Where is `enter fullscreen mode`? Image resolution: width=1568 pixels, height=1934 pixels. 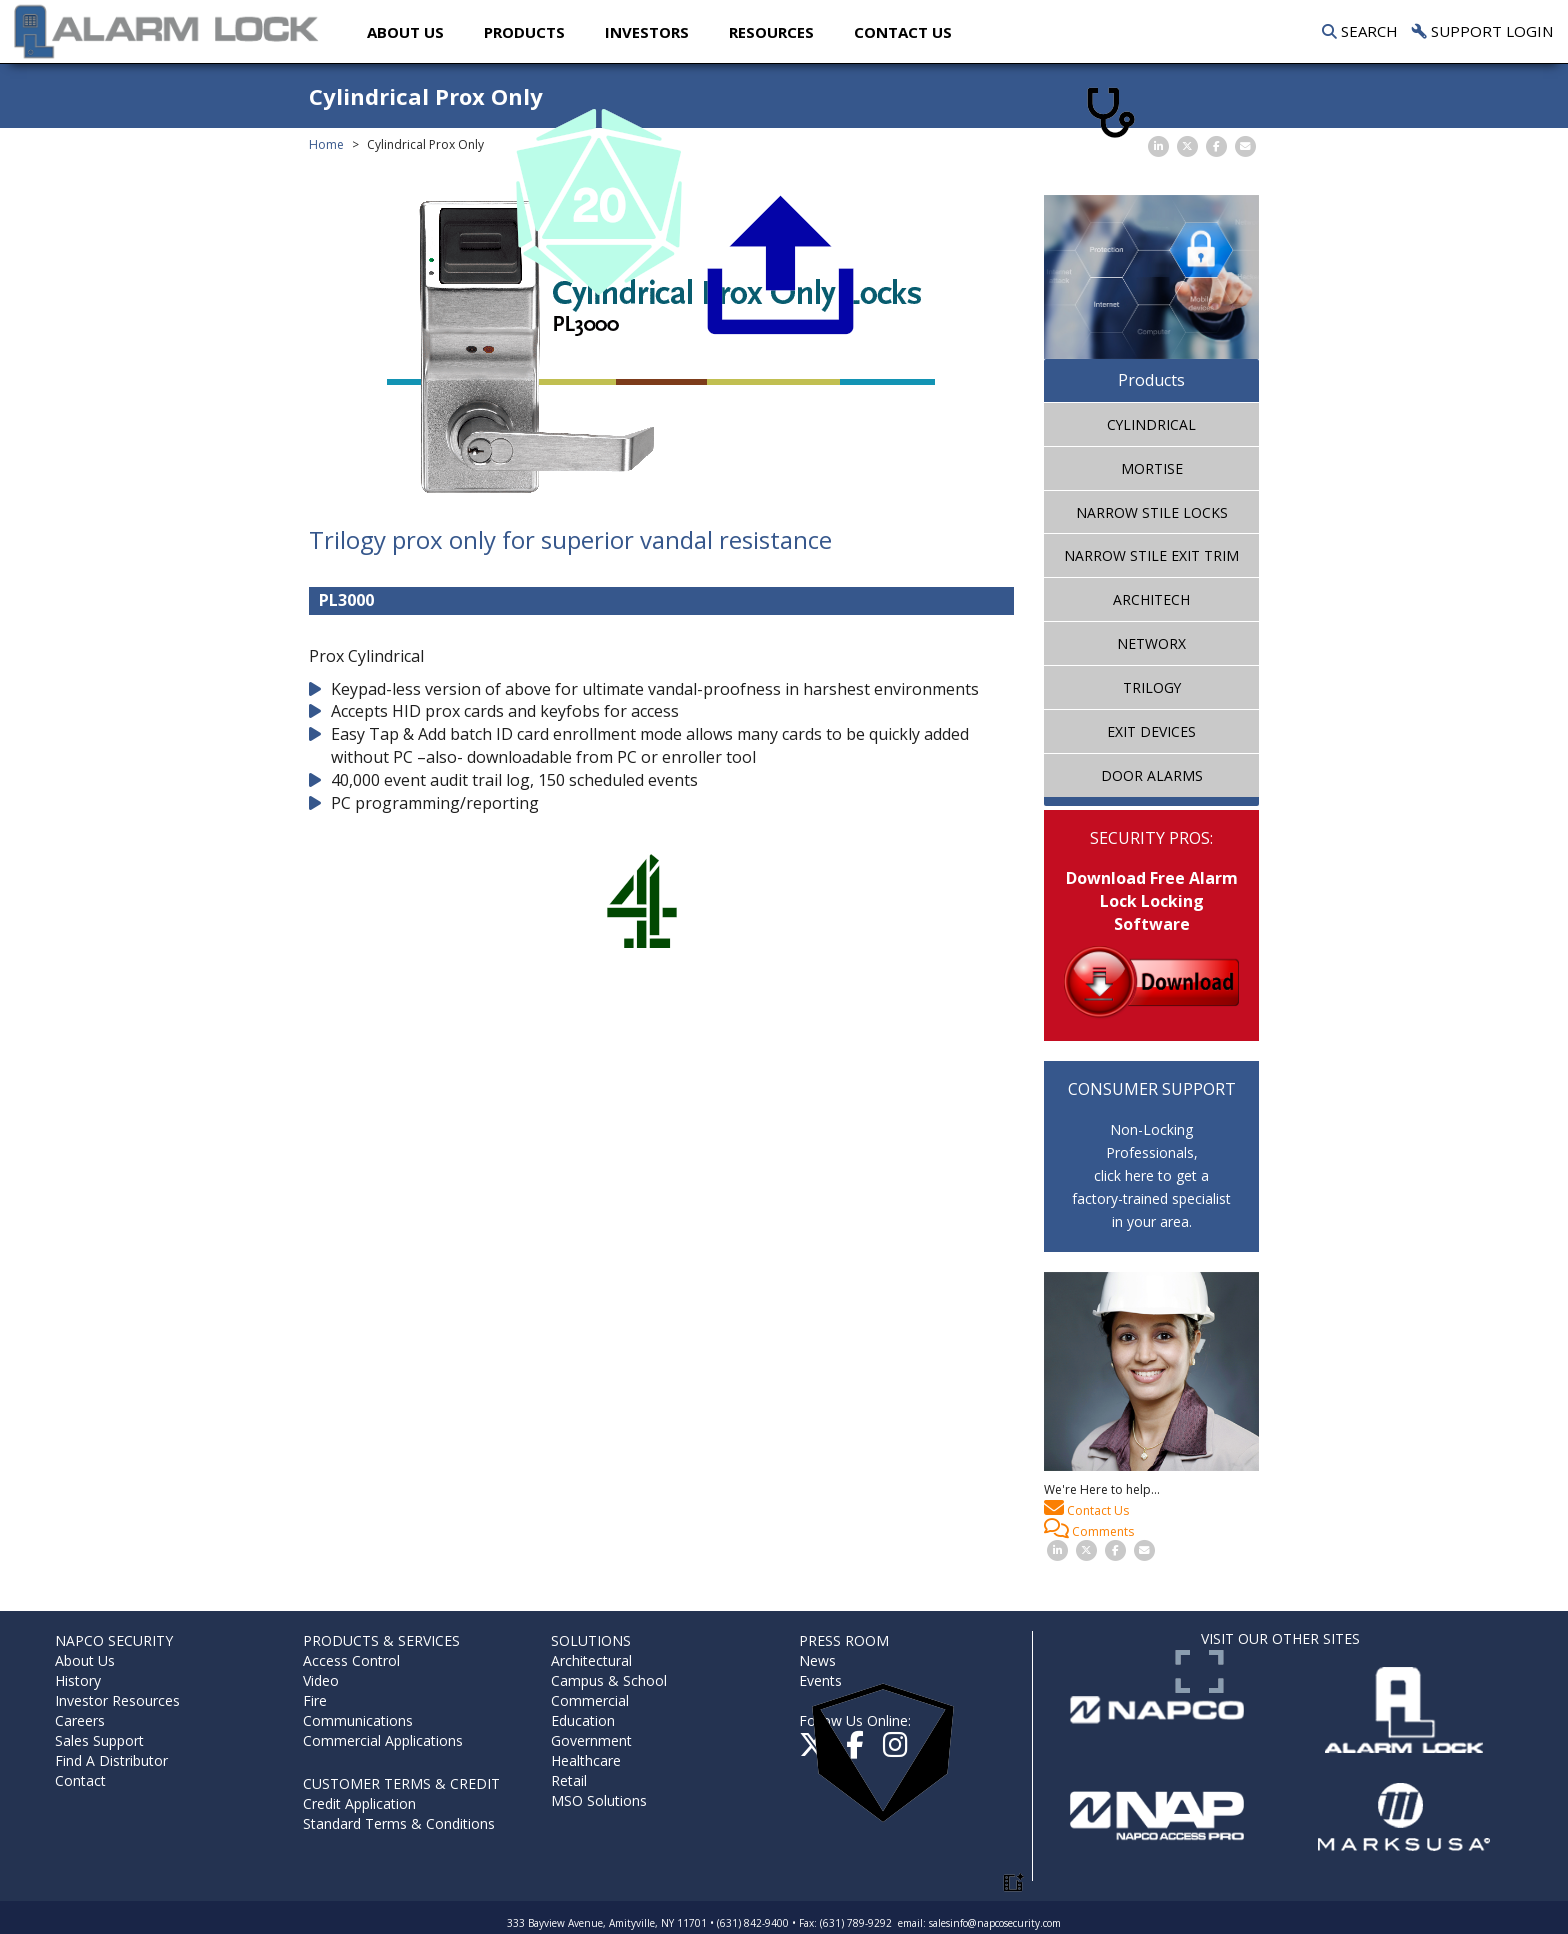 enter fullscreen mode is located at coordinates (1199, 1671).